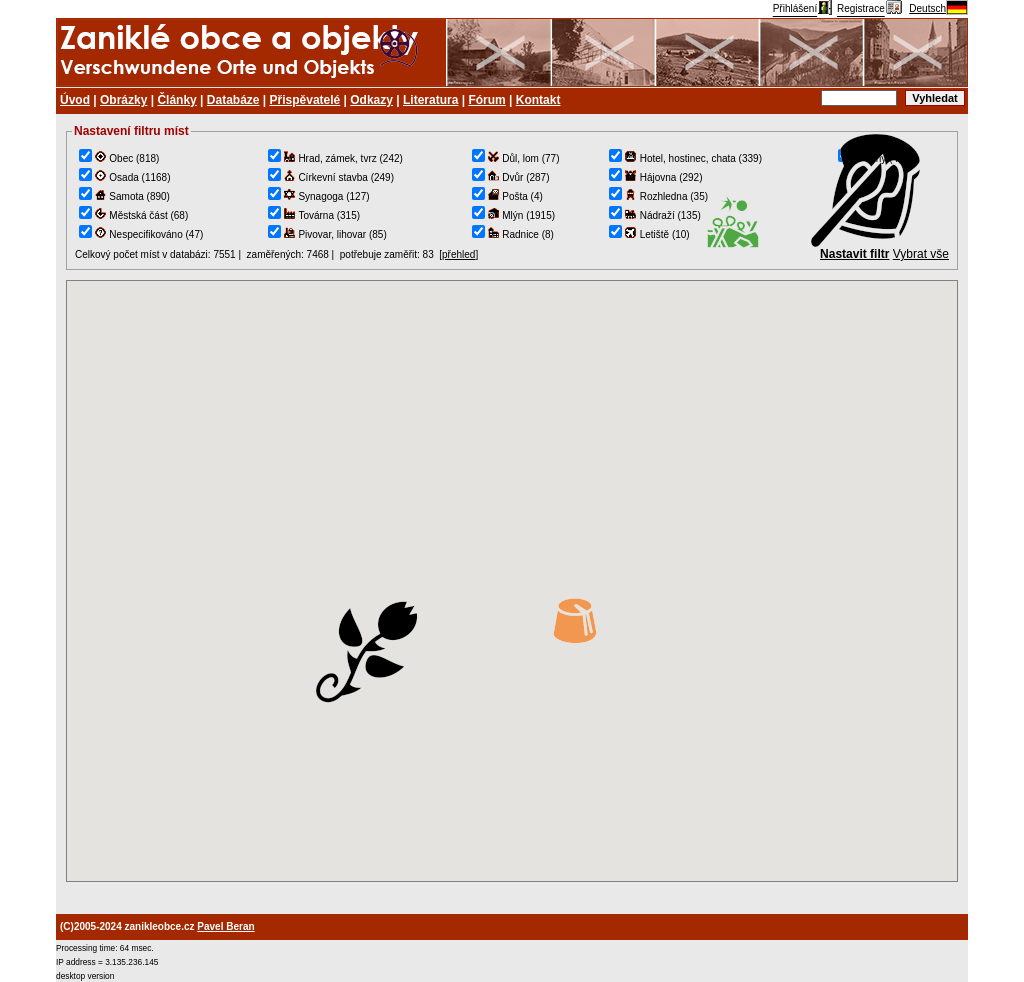 This screenshot has width=1024, height=982. Describe the element at coordinates (865, 190) in the screenshot. I see `breakfast or food-related game item` at that location.